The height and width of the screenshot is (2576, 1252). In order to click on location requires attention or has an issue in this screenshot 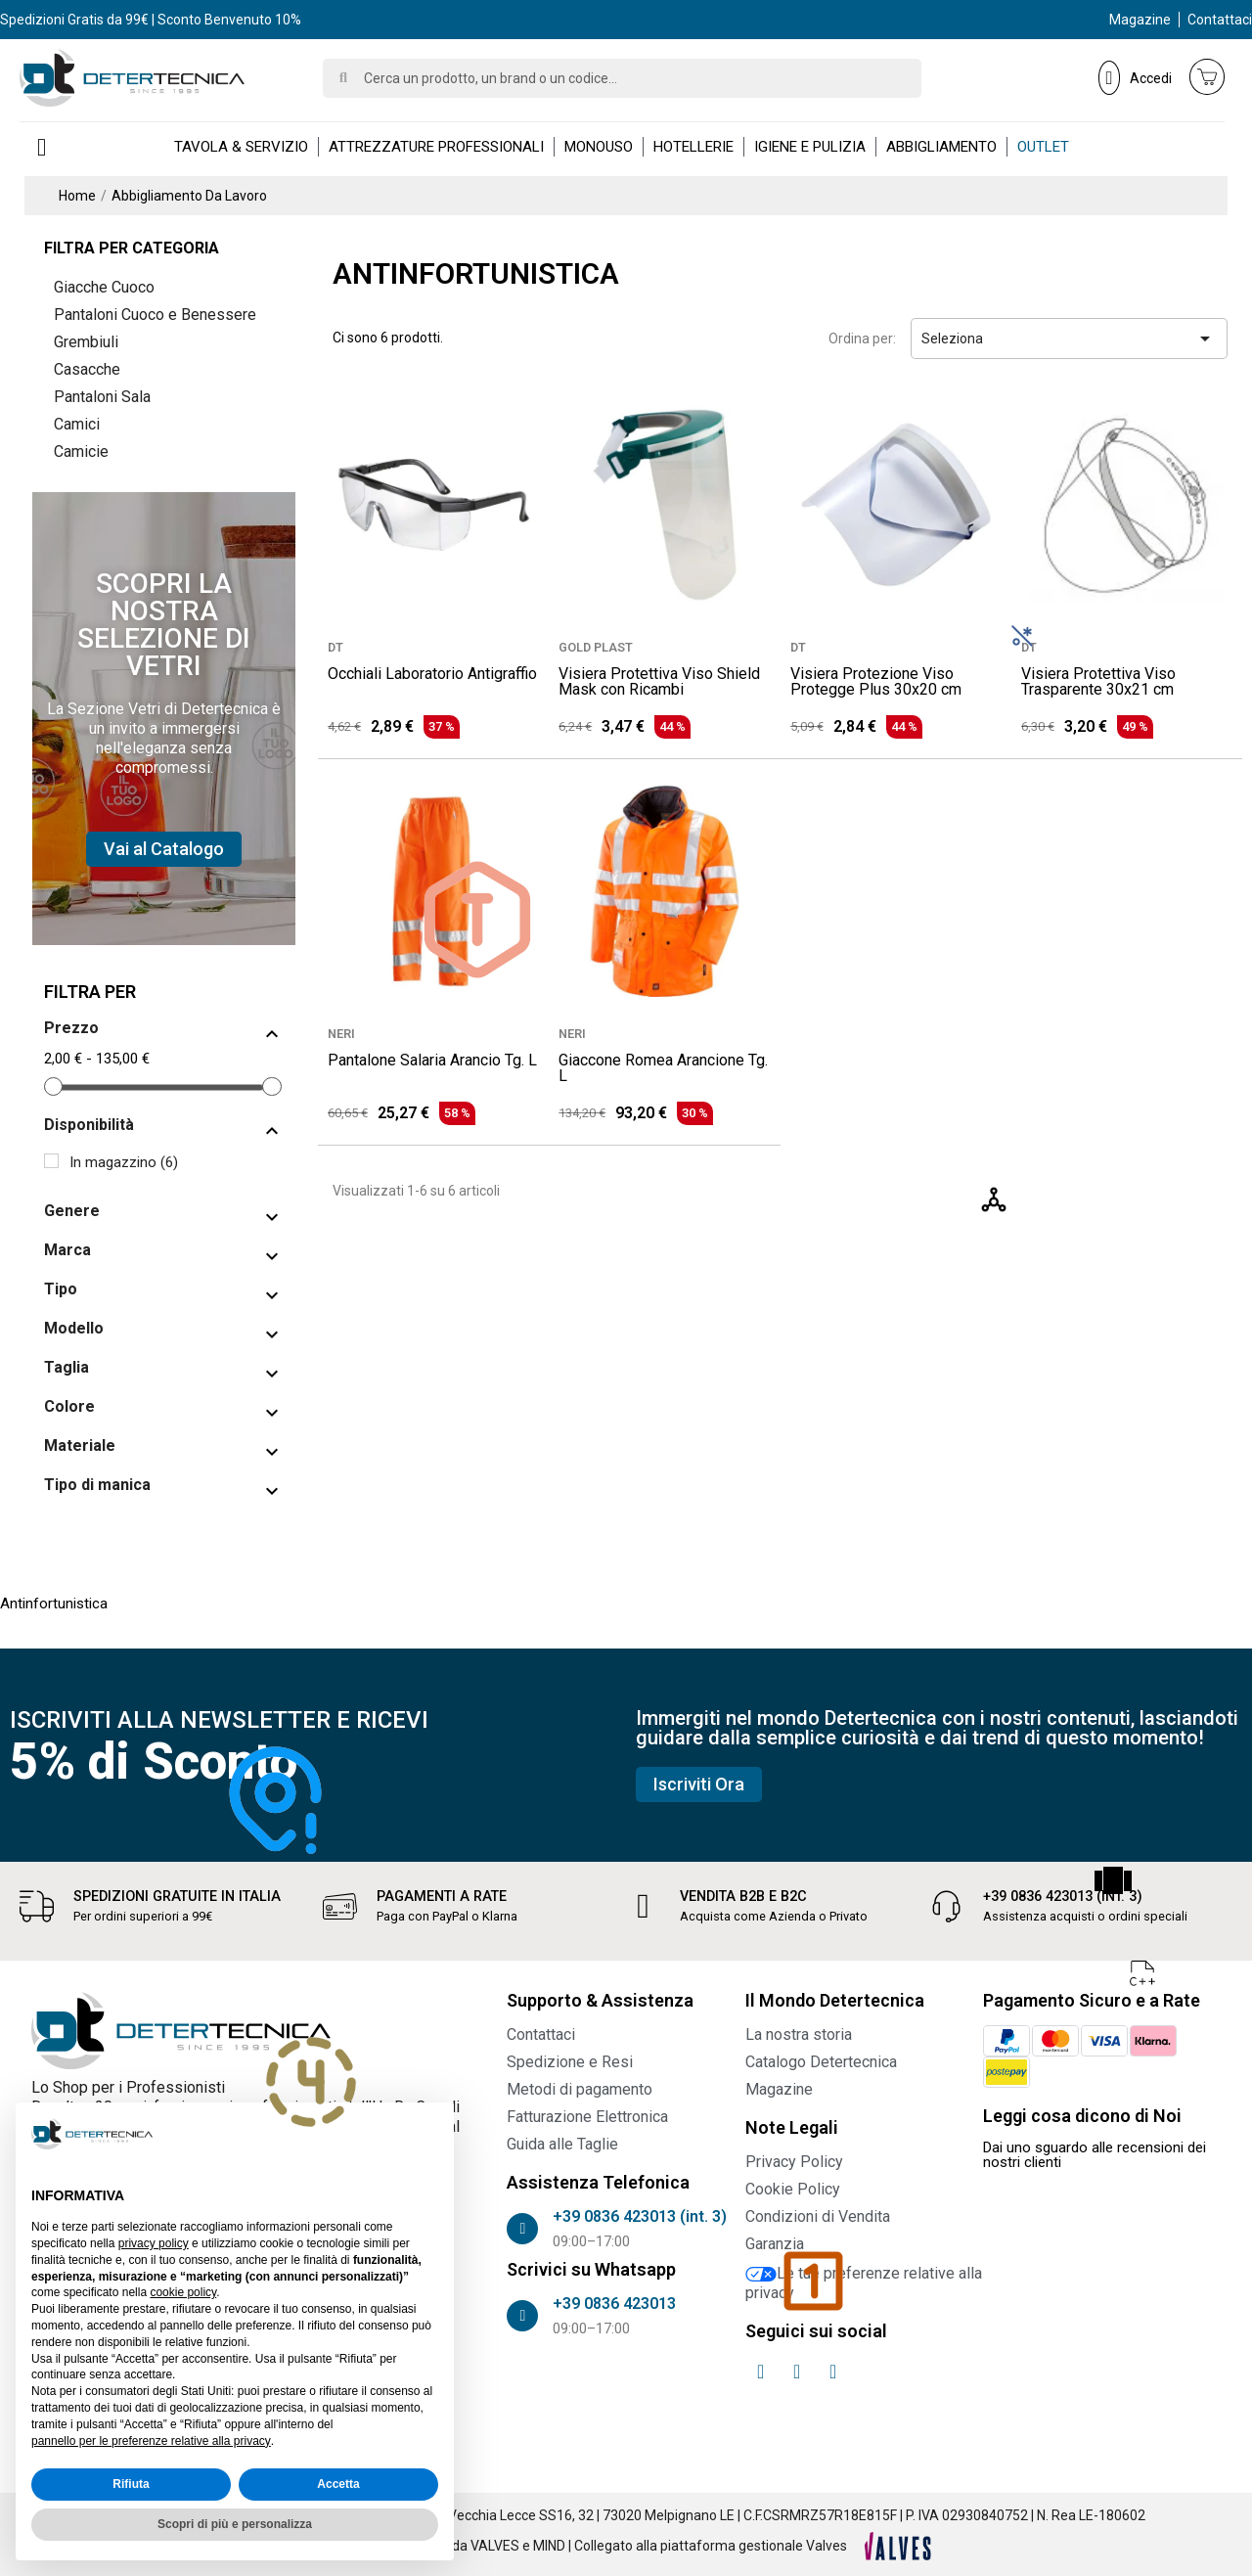, I will do `click(275, 1797)`.